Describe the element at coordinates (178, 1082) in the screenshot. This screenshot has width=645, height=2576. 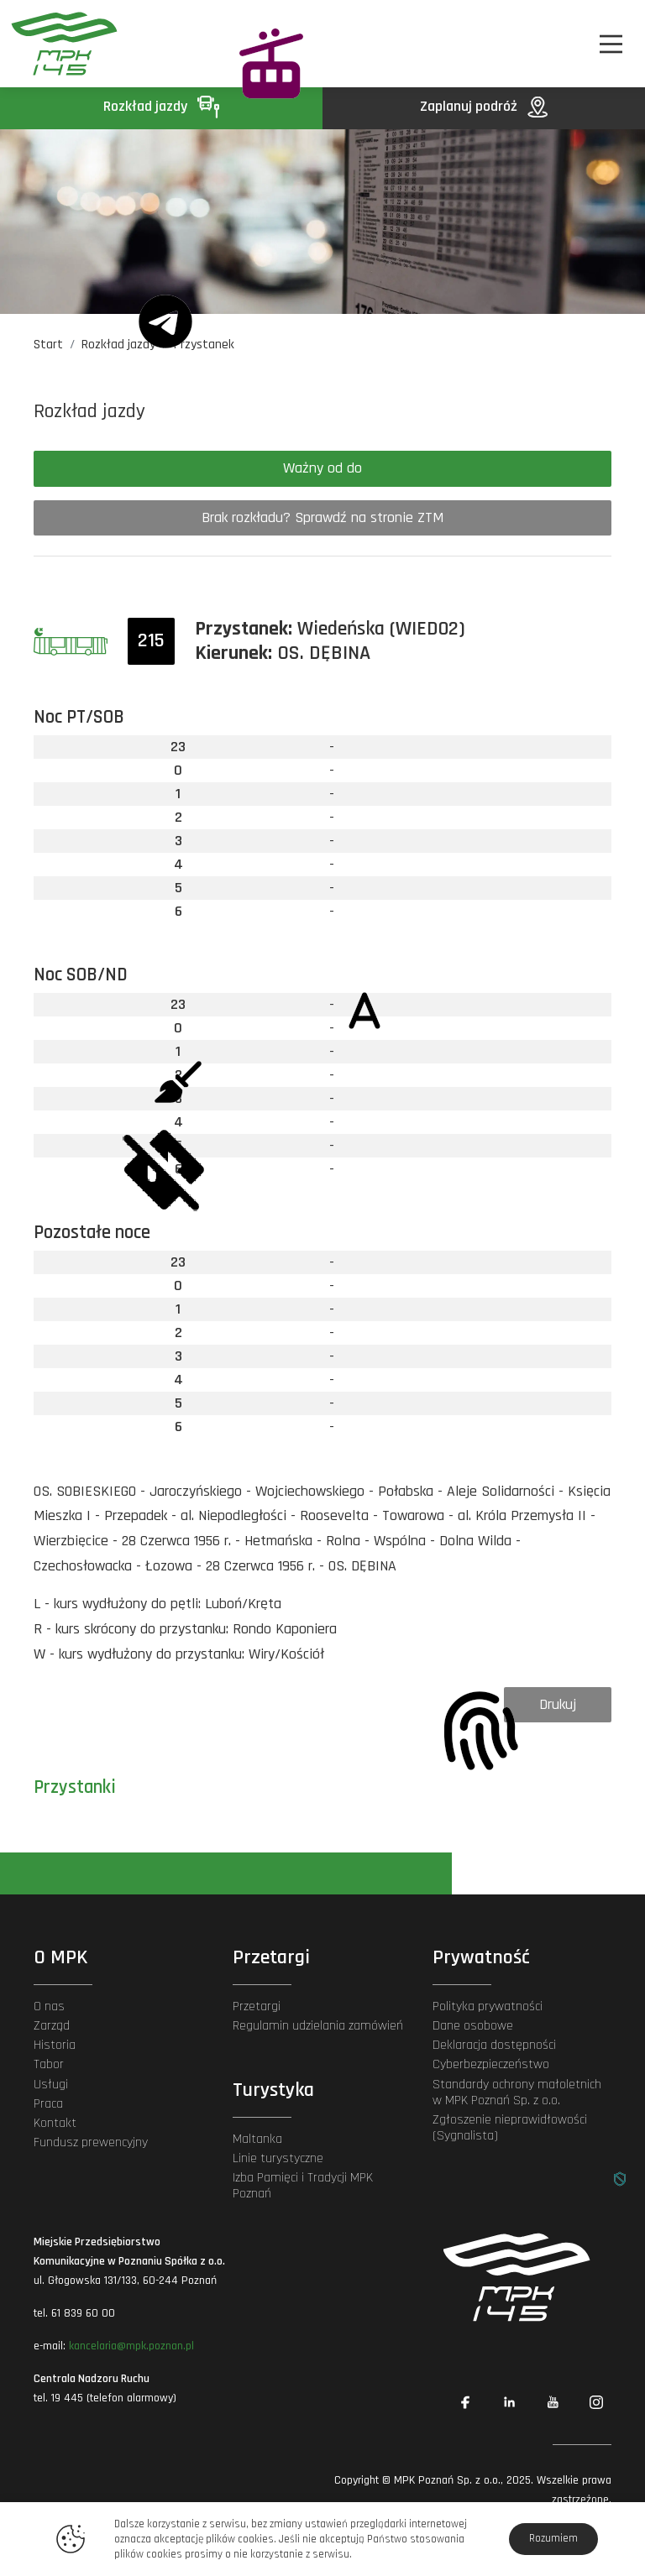
I see `clear or clean up items` at that location.